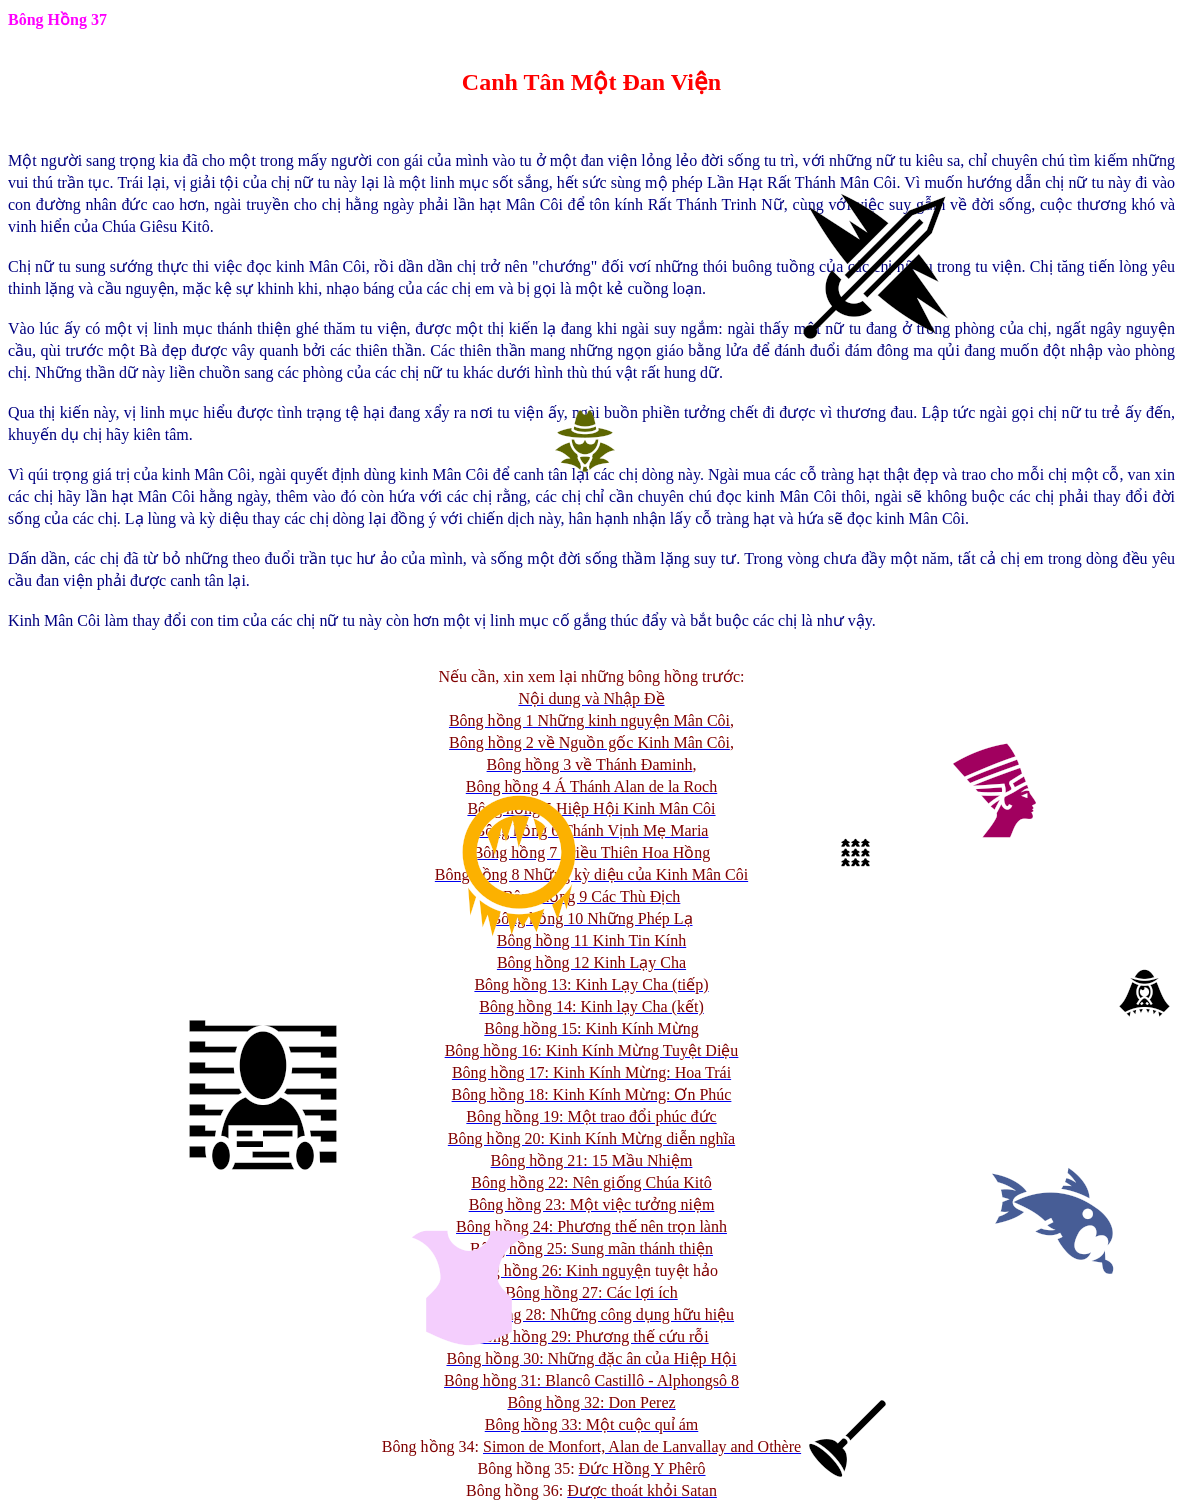 This screenshot has width=1183, height=1509. Describe the element at coordinates (519, 866) in the screenshot. I see `equip a frost ring item` at that location.